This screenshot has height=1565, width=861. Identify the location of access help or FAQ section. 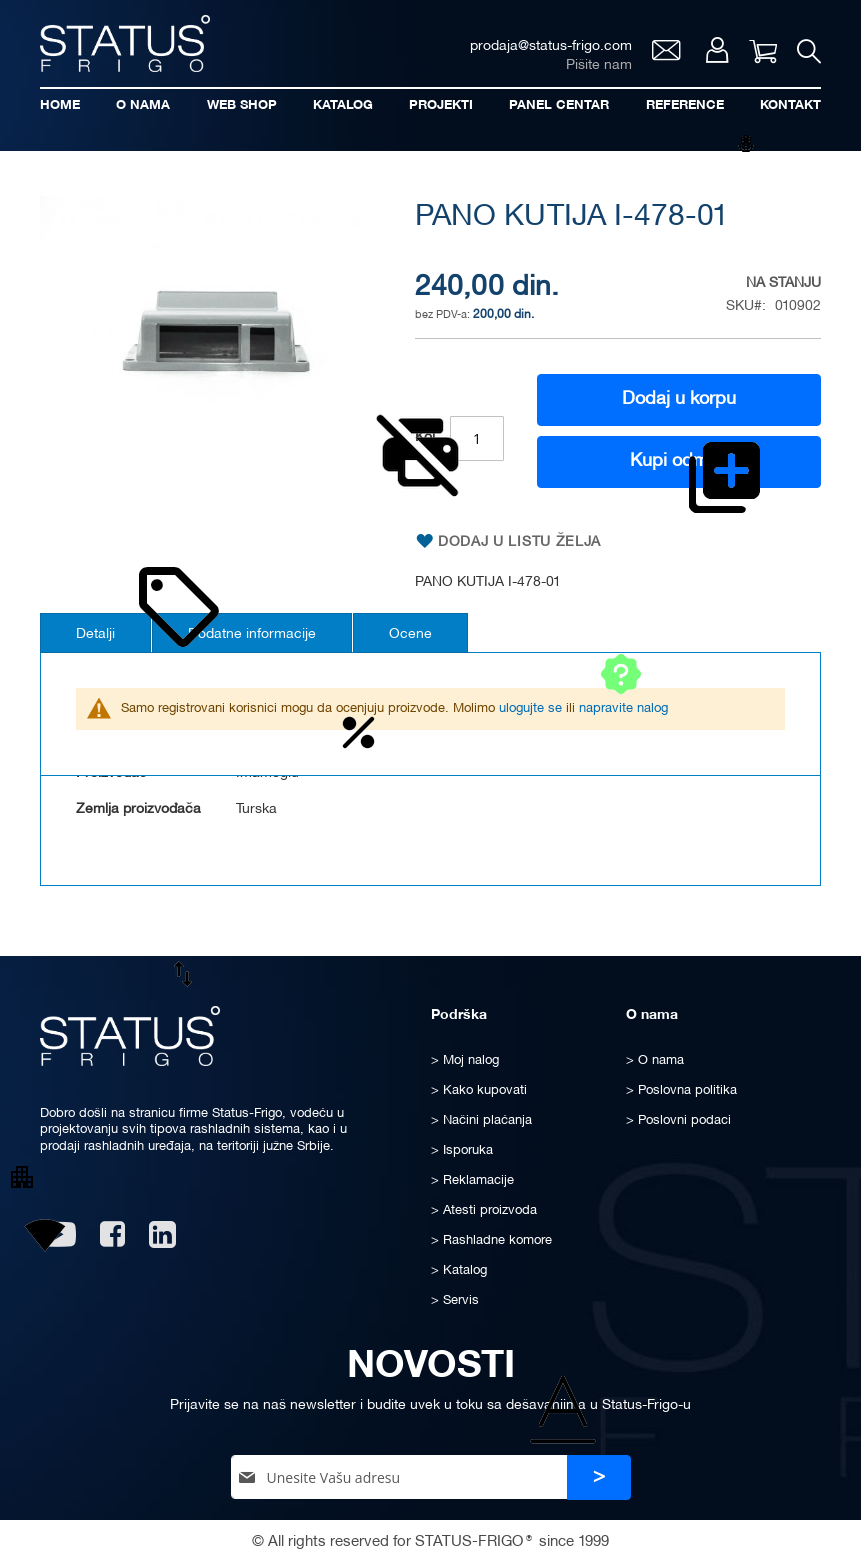
(621, 674).